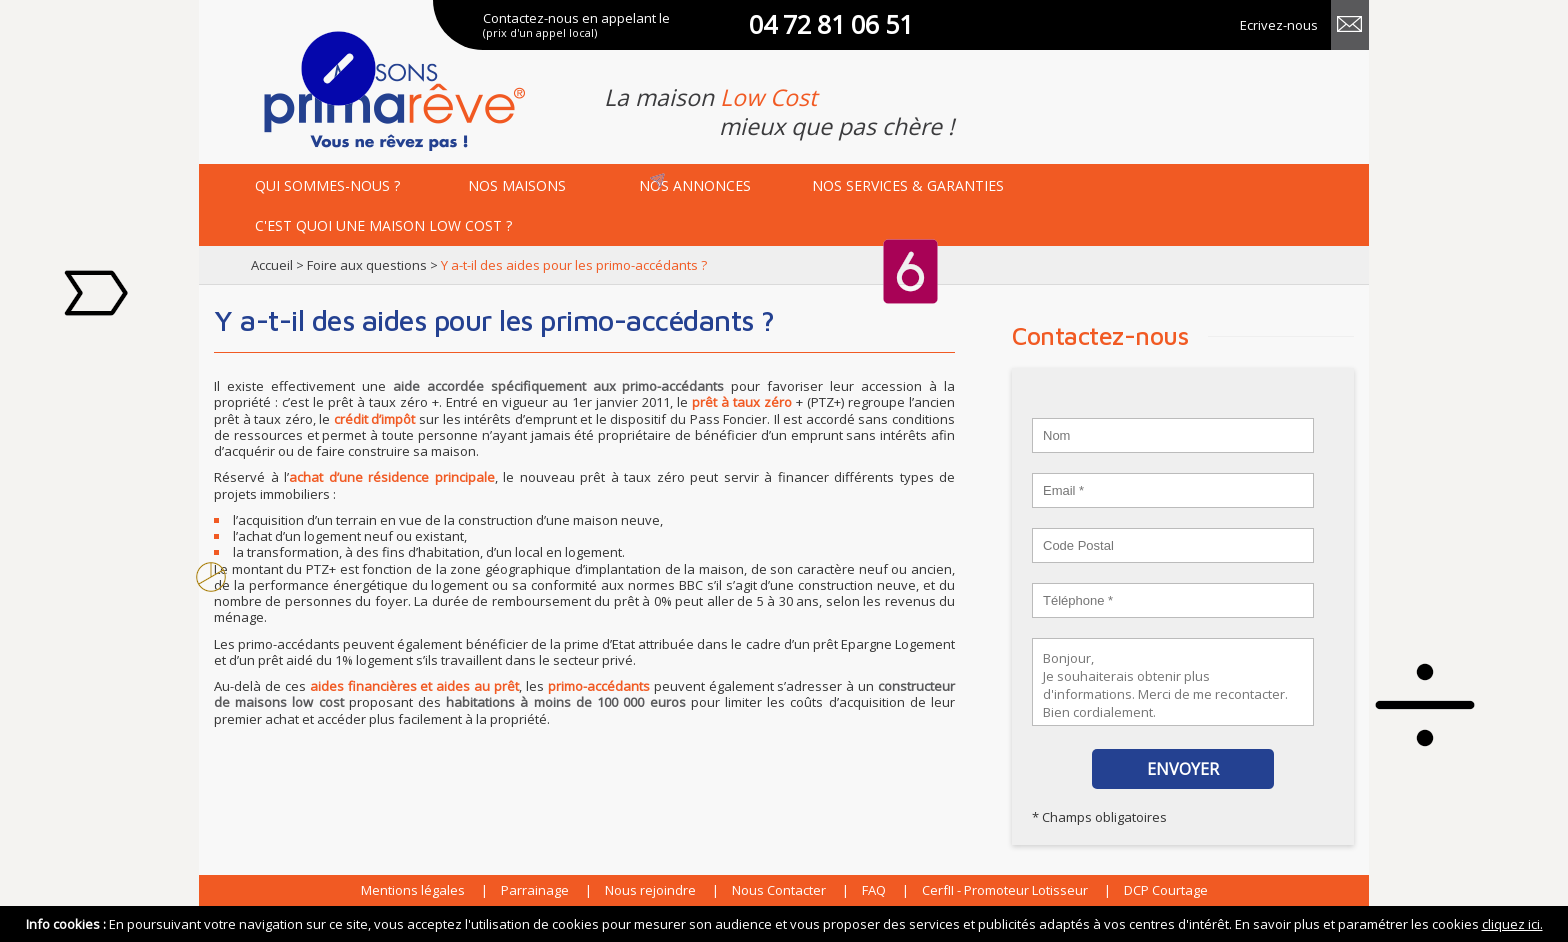  What do you see at coordinates (94, 293) in the screenshot?
I see `add a tag or label to an item` at bounding box center [94, 293].